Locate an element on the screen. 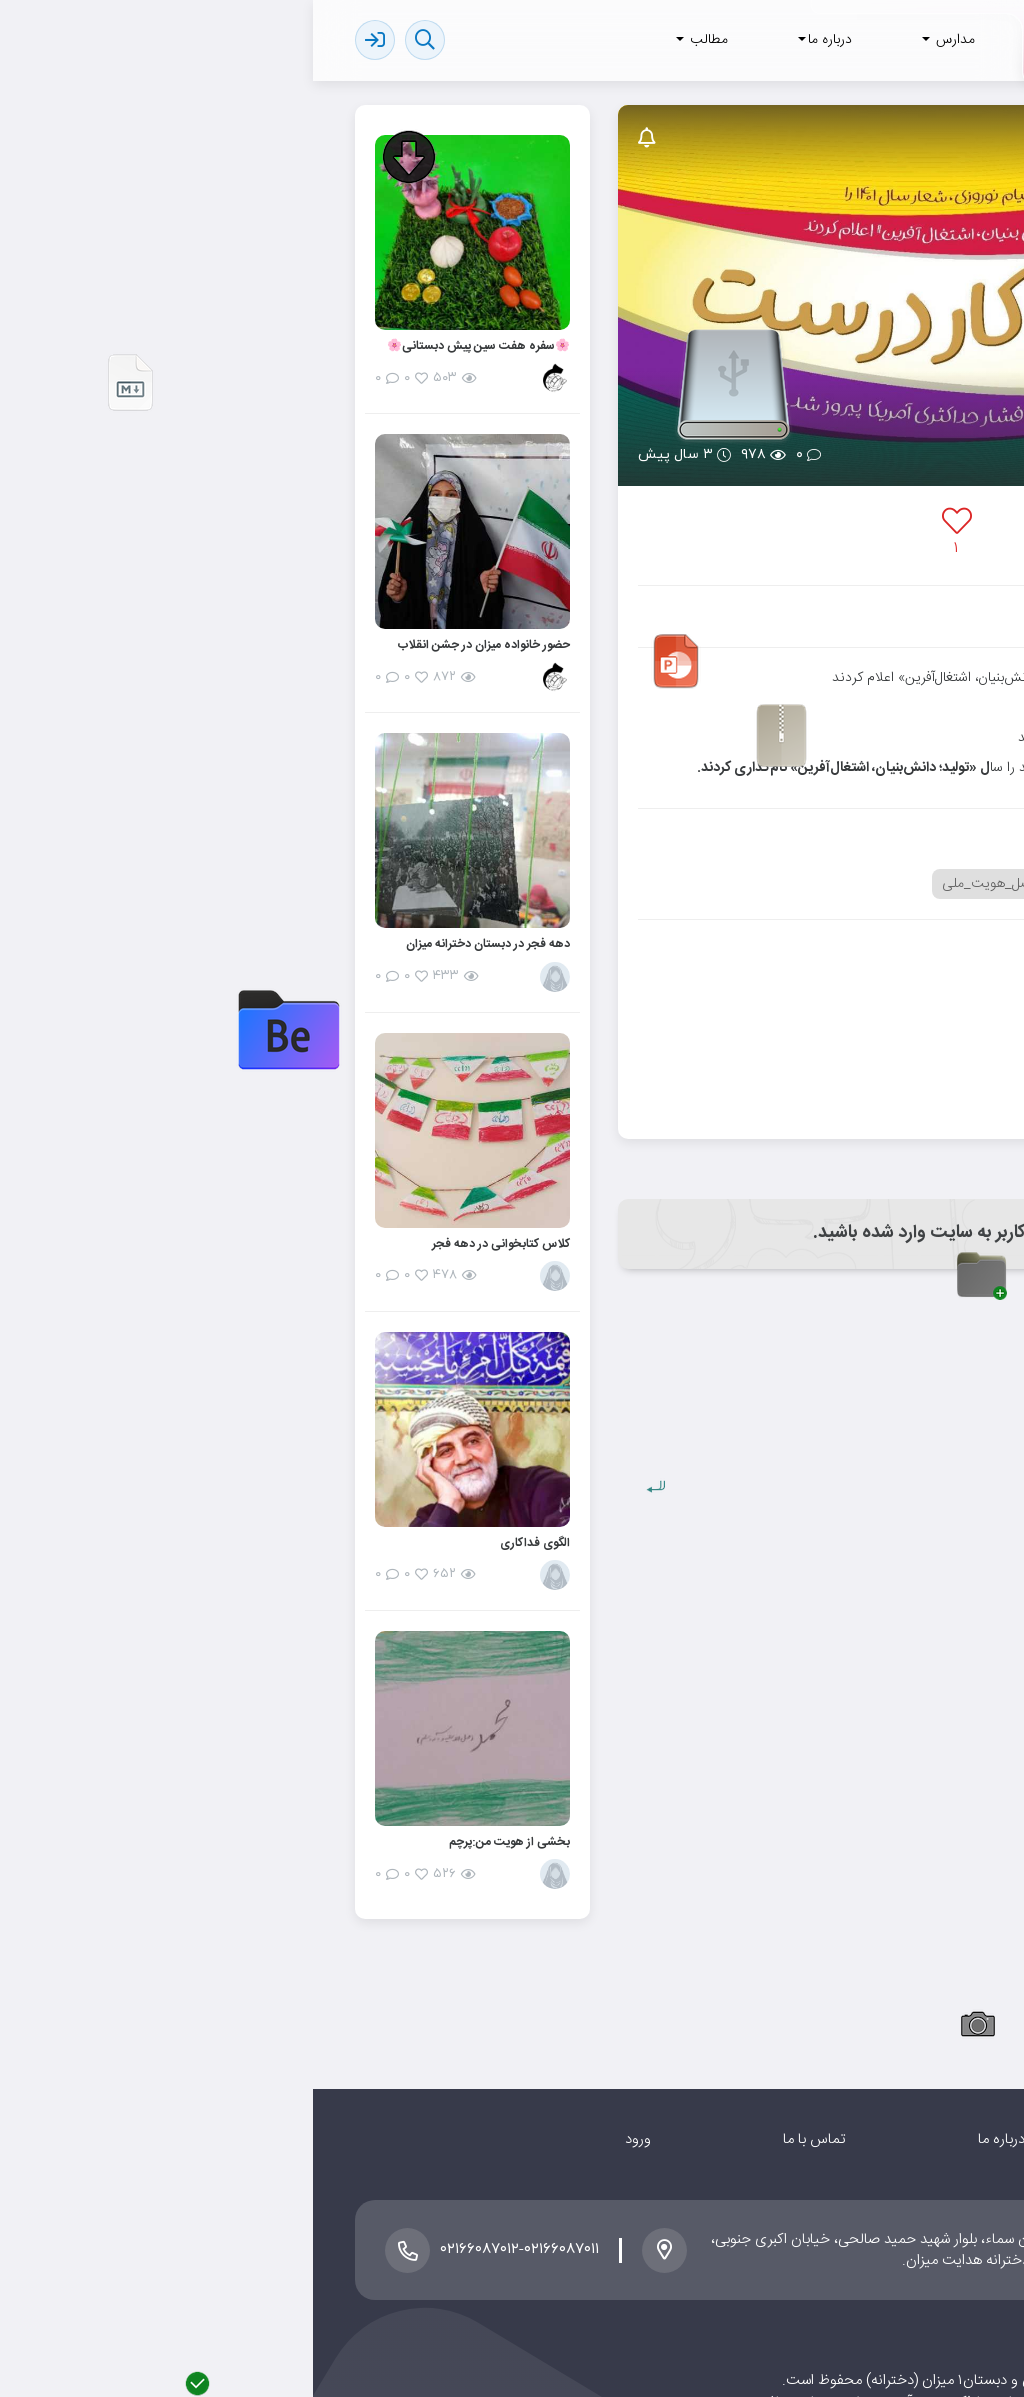 The height and width of the screenshot is (2397, 1024). open your Behance projects folder is located at coordinates (288, 1032).